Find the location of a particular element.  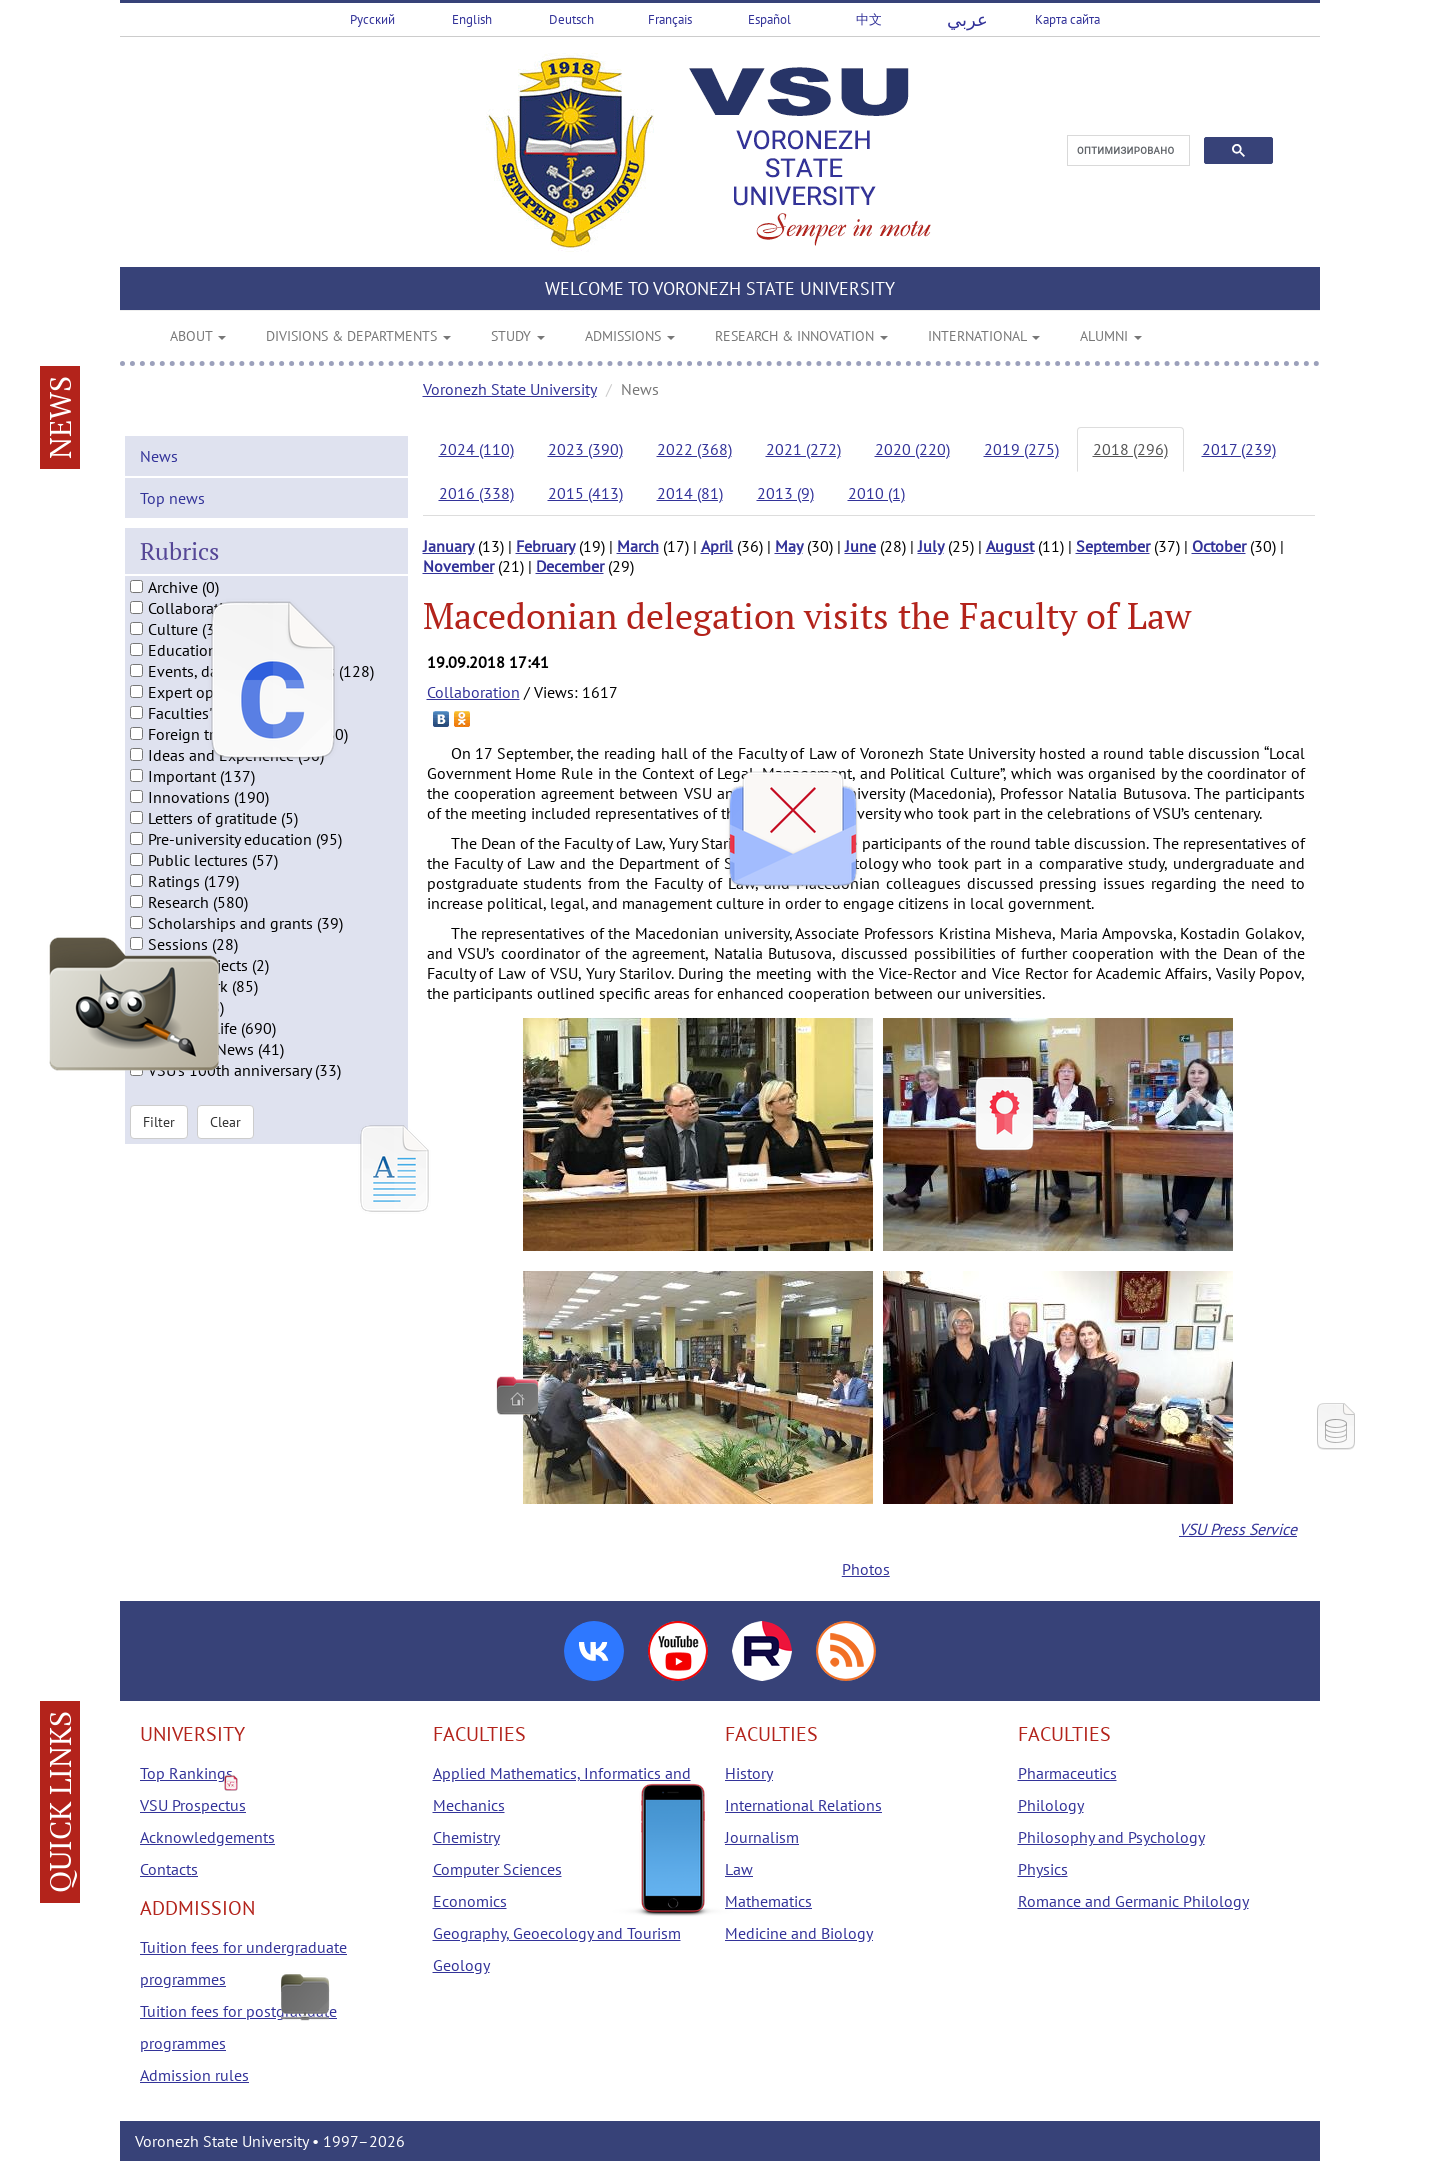

a pkcs7 certificate file or security credential is located at coordinates (1004, 1113).